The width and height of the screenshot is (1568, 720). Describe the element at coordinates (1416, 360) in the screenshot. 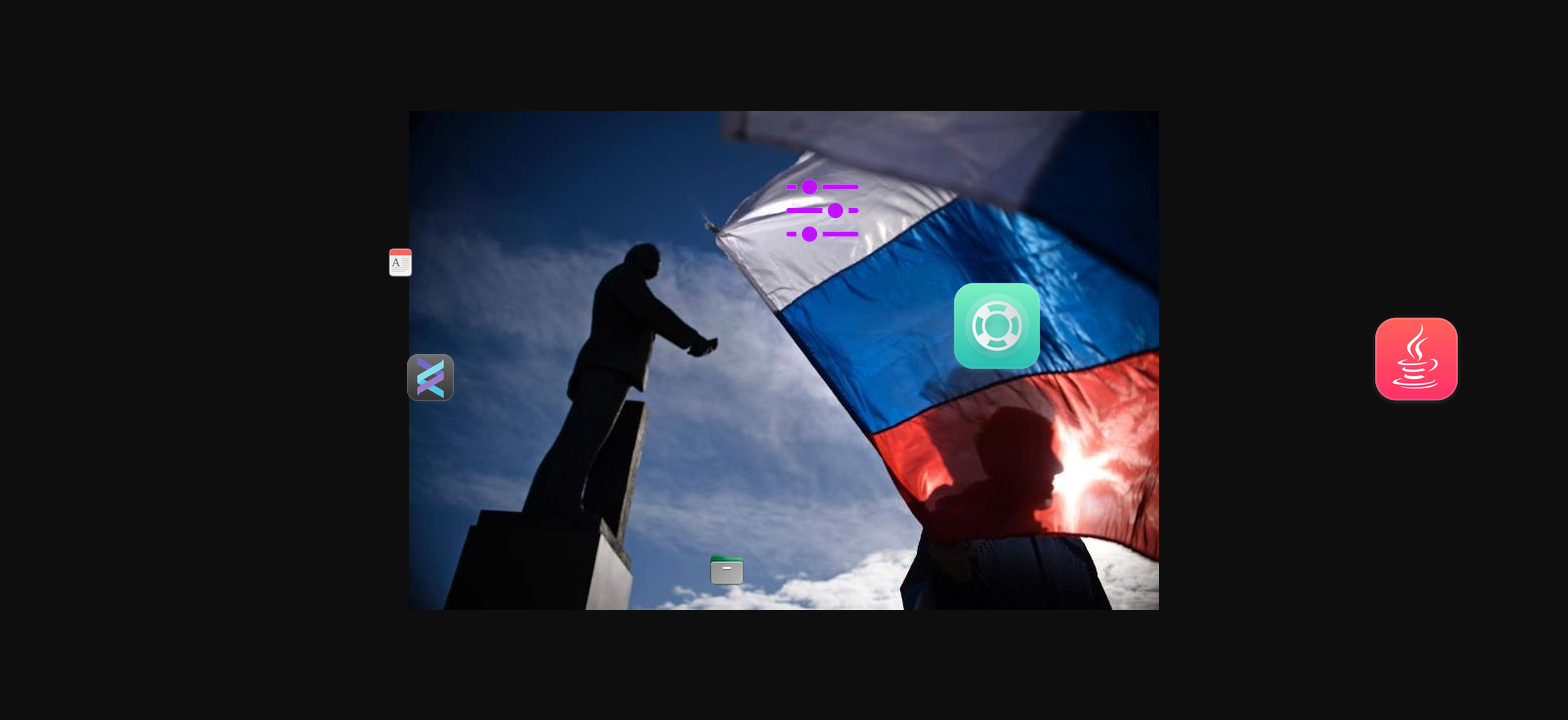

I see `open java application settings` at that location.